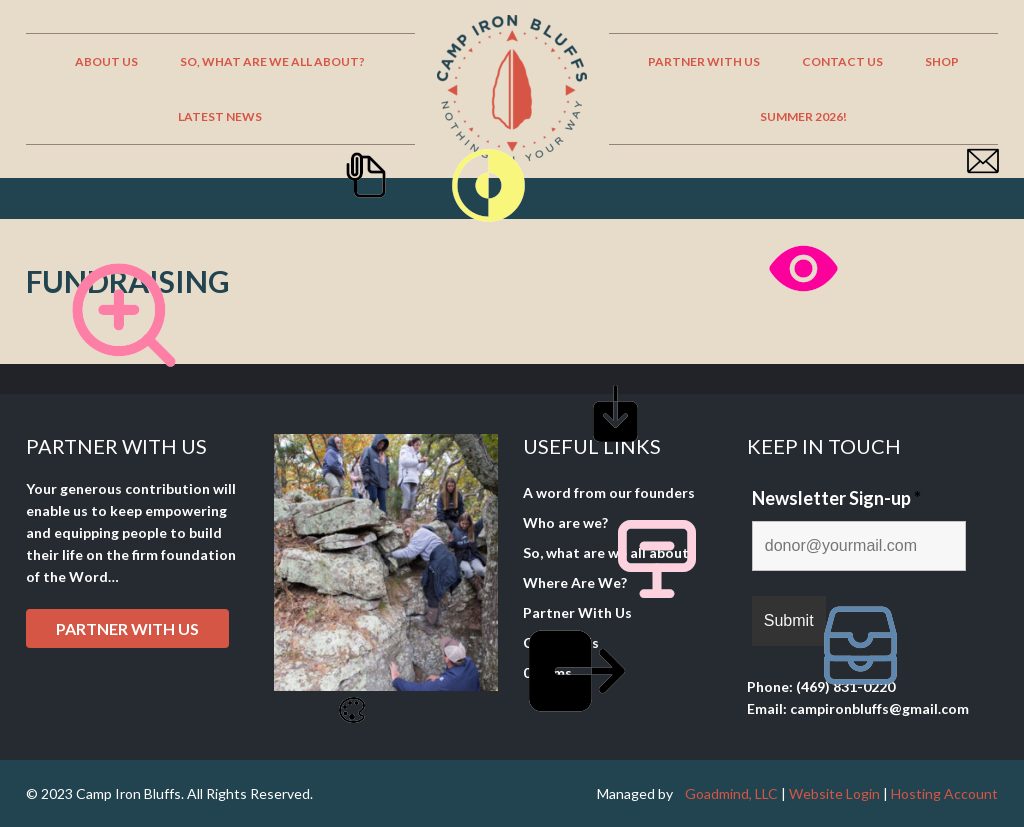 The height and width of the screenshot is (827, 1024). What do you see at coordinates (124, 315) in the screenshot?
I see `zoom in on content or image` at bounding box center [124, 315].